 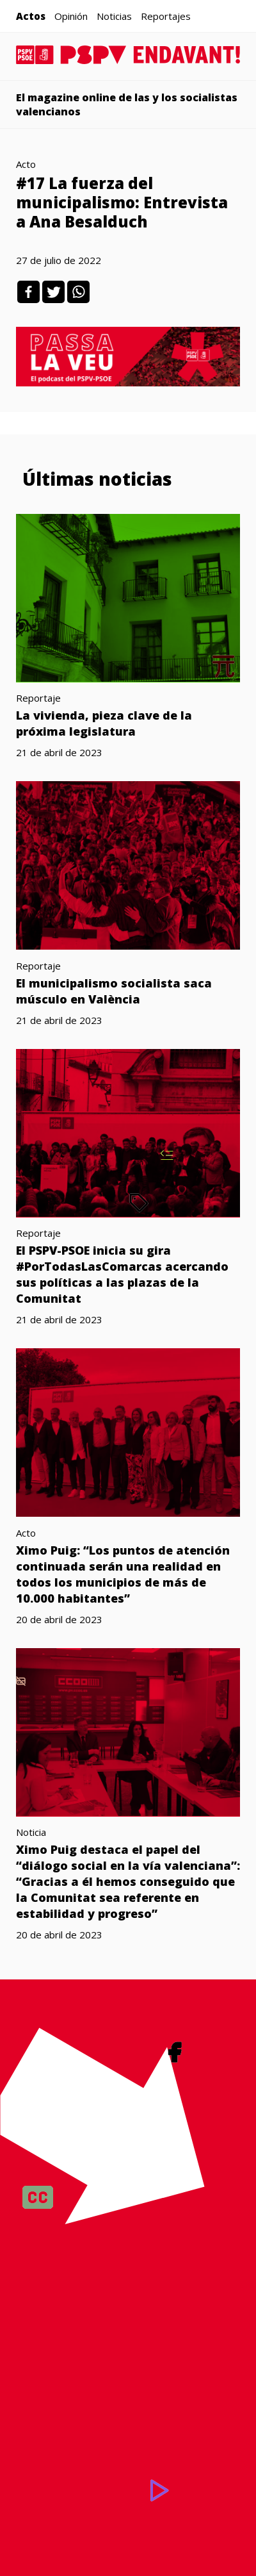 I want to click on play media or start playback, so click(x=157, y=2490).